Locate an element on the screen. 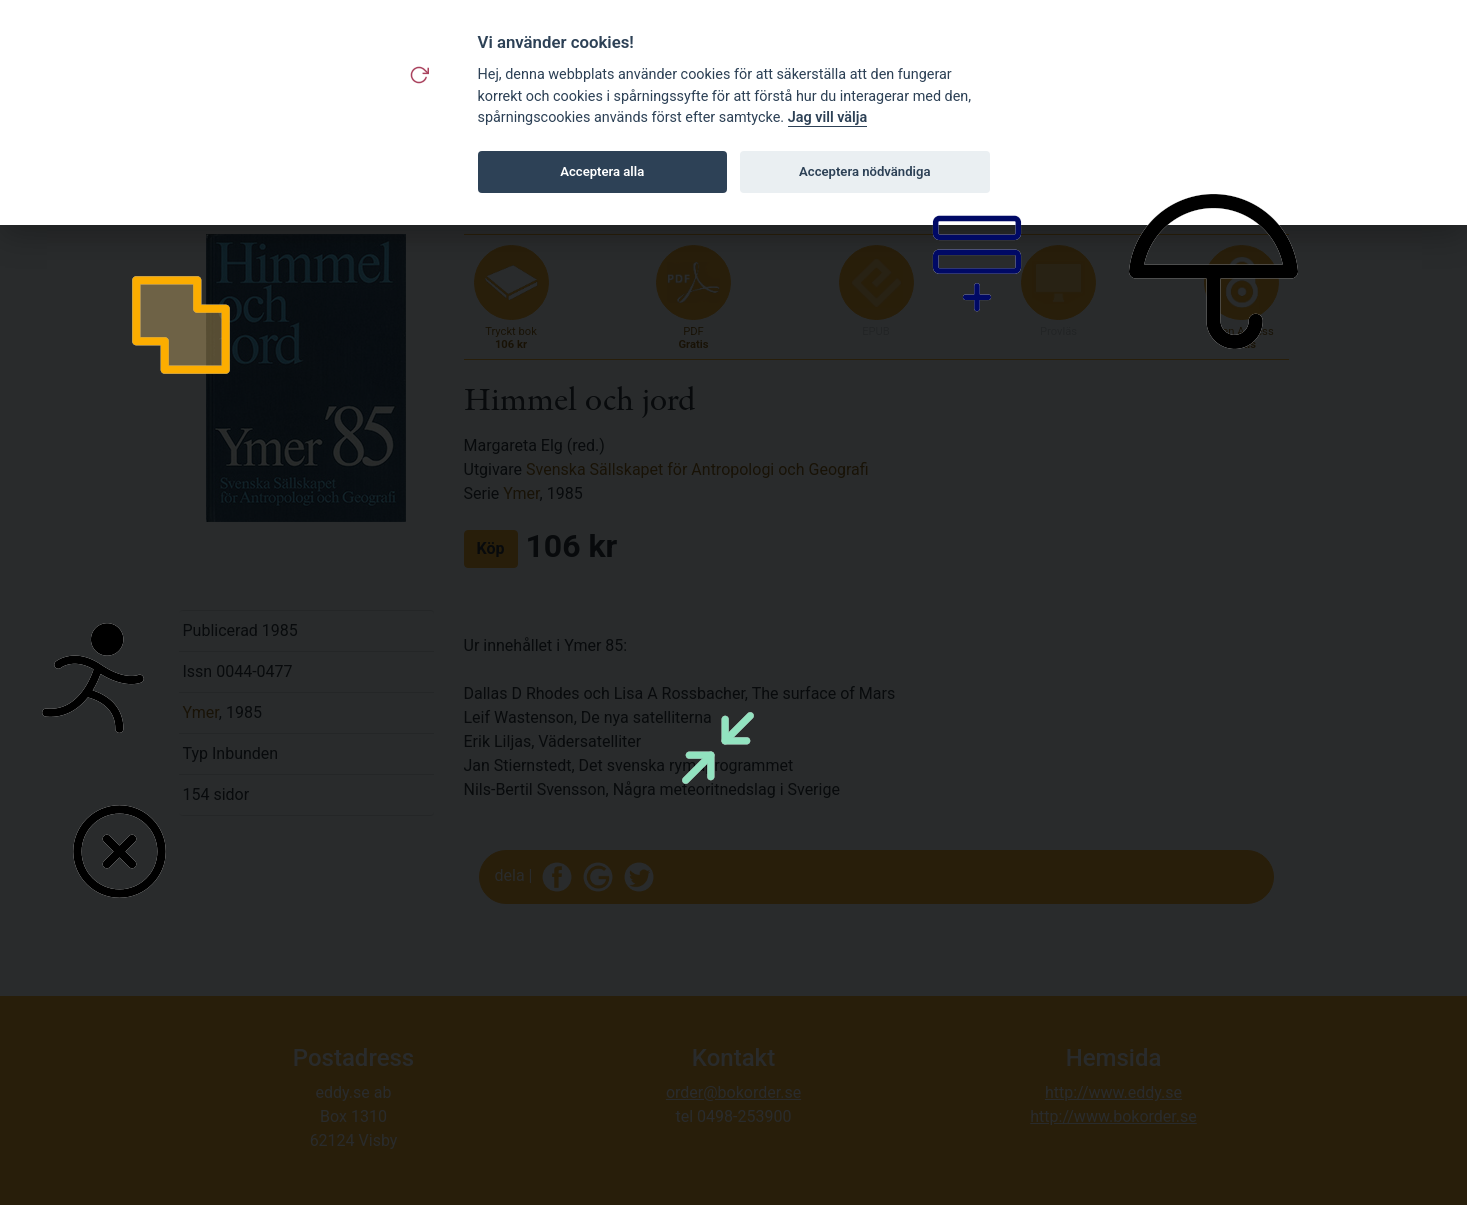  merge or combine selected objects is located at coordinates (181, 325).